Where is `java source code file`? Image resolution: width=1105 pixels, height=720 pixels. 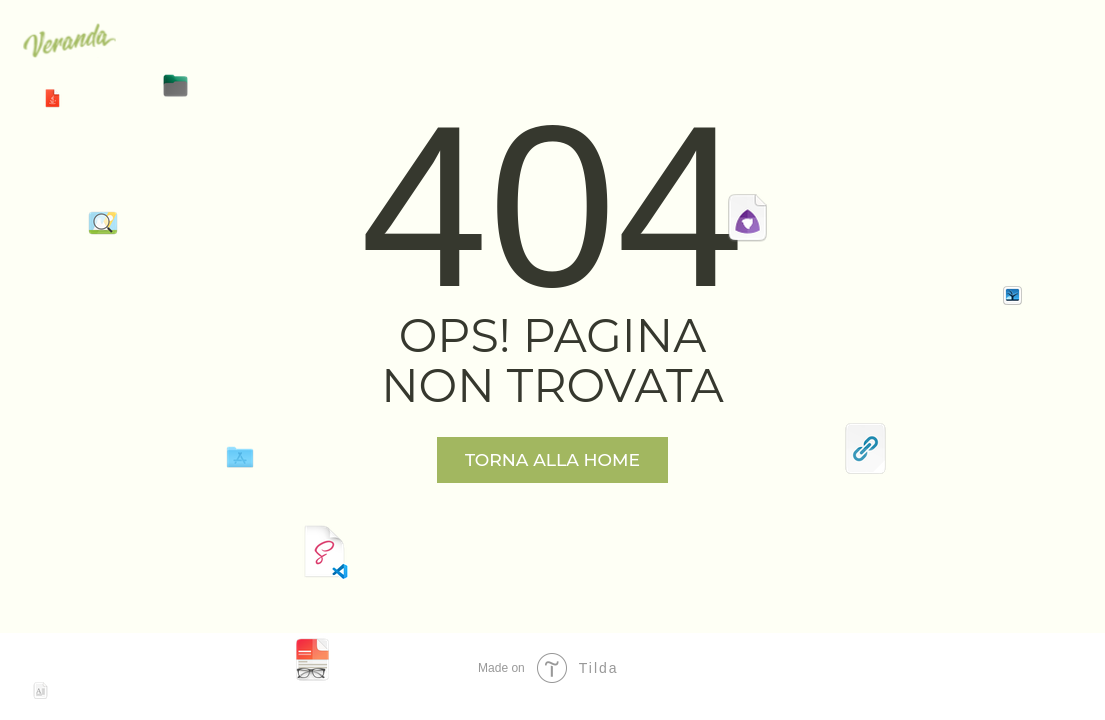 java source code file is located at coordinates (52, 98).